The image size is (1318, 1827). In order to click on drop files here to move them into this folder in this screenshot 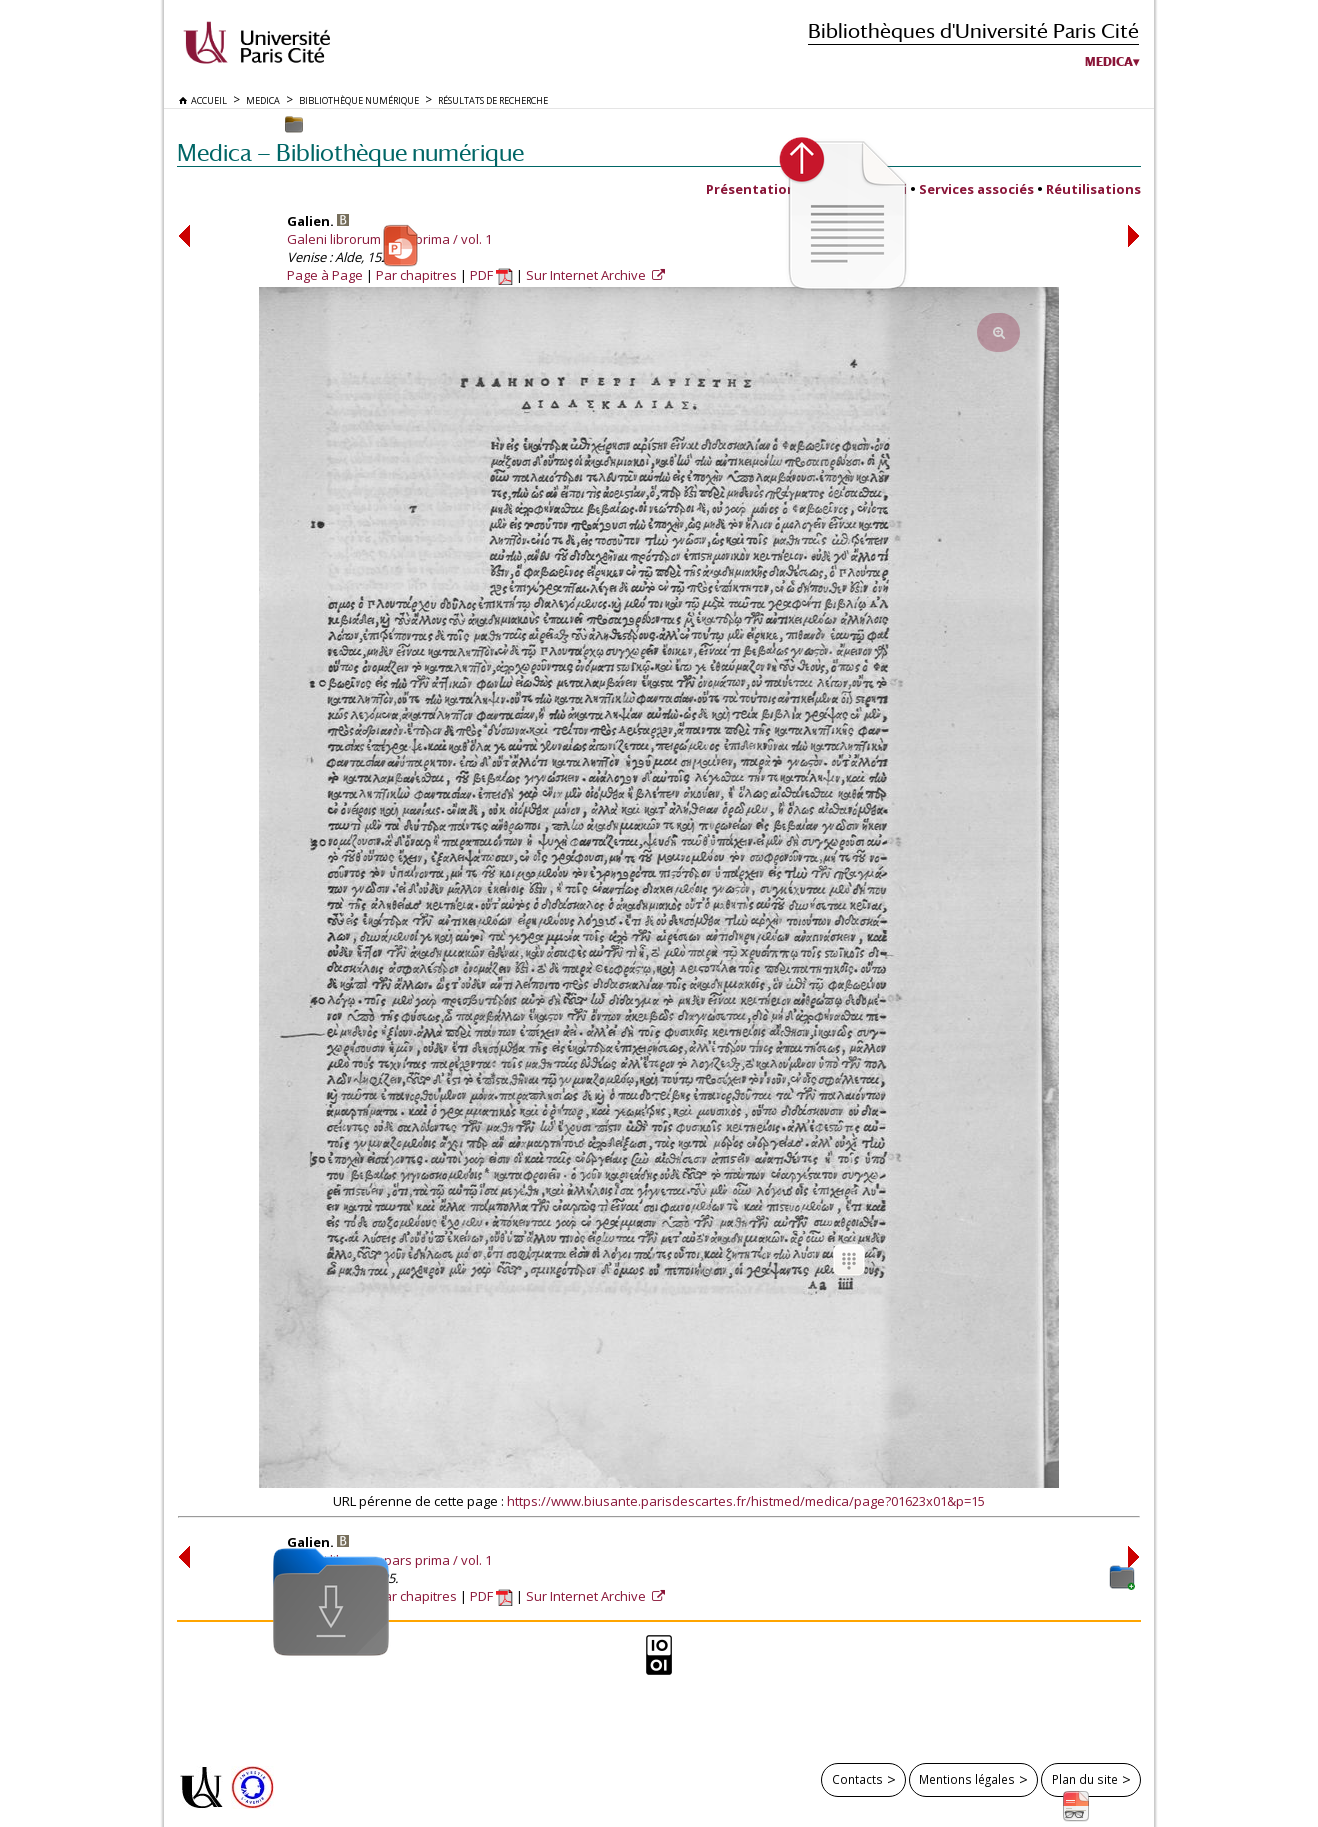, I will do `click(294, 124)`.